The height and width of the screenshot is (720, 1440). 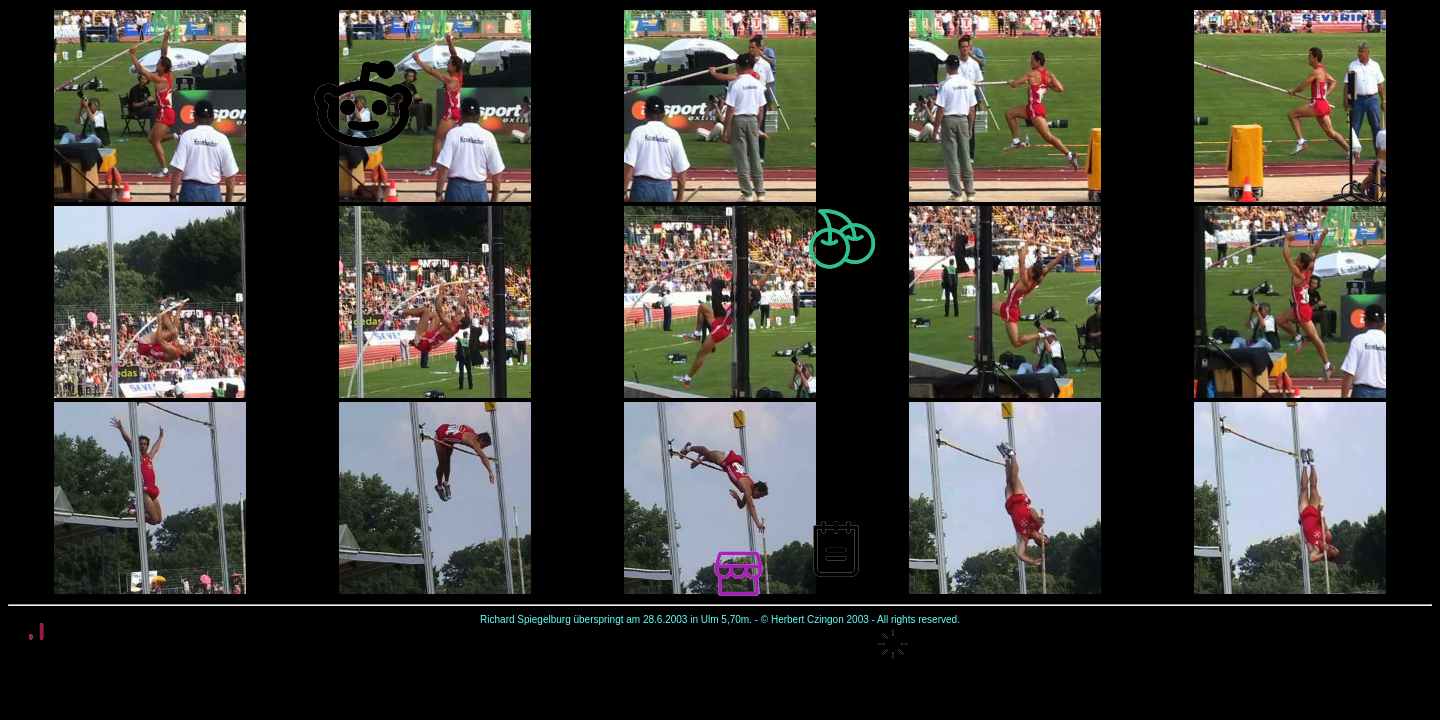 What do you see at coordinates (363, 107) in the screenshot?
I see `open the Reddit app` at bounding box center [363, 107].